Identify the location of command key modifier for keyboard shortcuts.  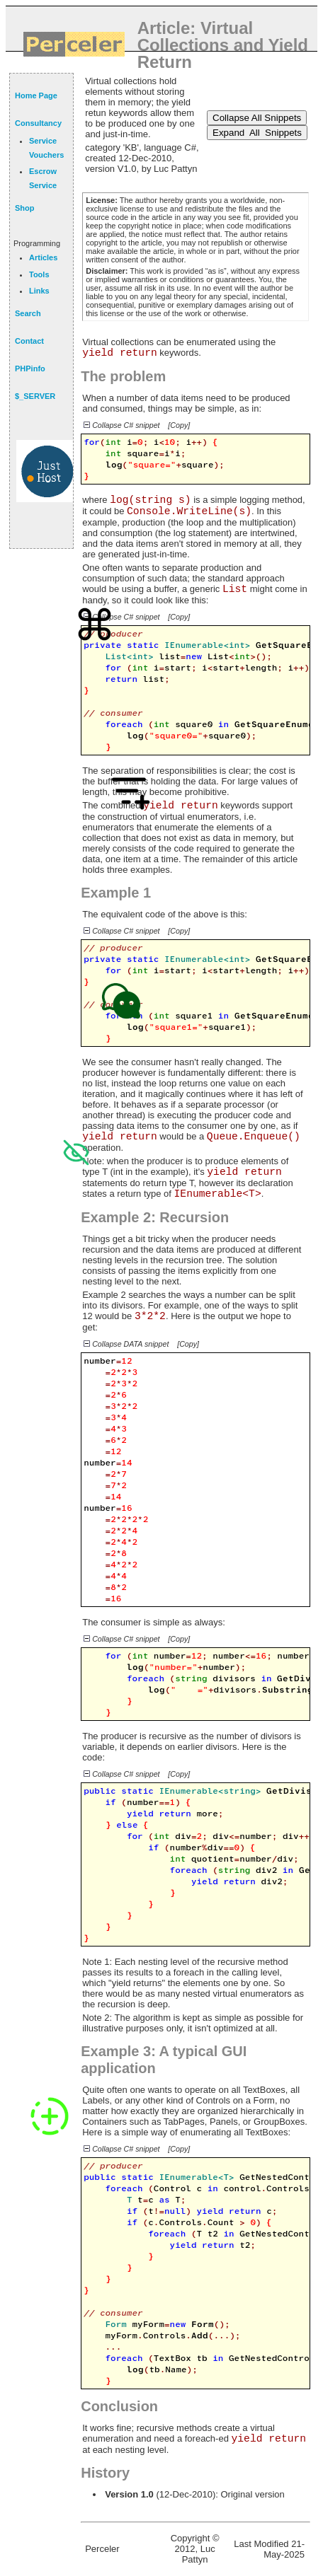
(94, 624).